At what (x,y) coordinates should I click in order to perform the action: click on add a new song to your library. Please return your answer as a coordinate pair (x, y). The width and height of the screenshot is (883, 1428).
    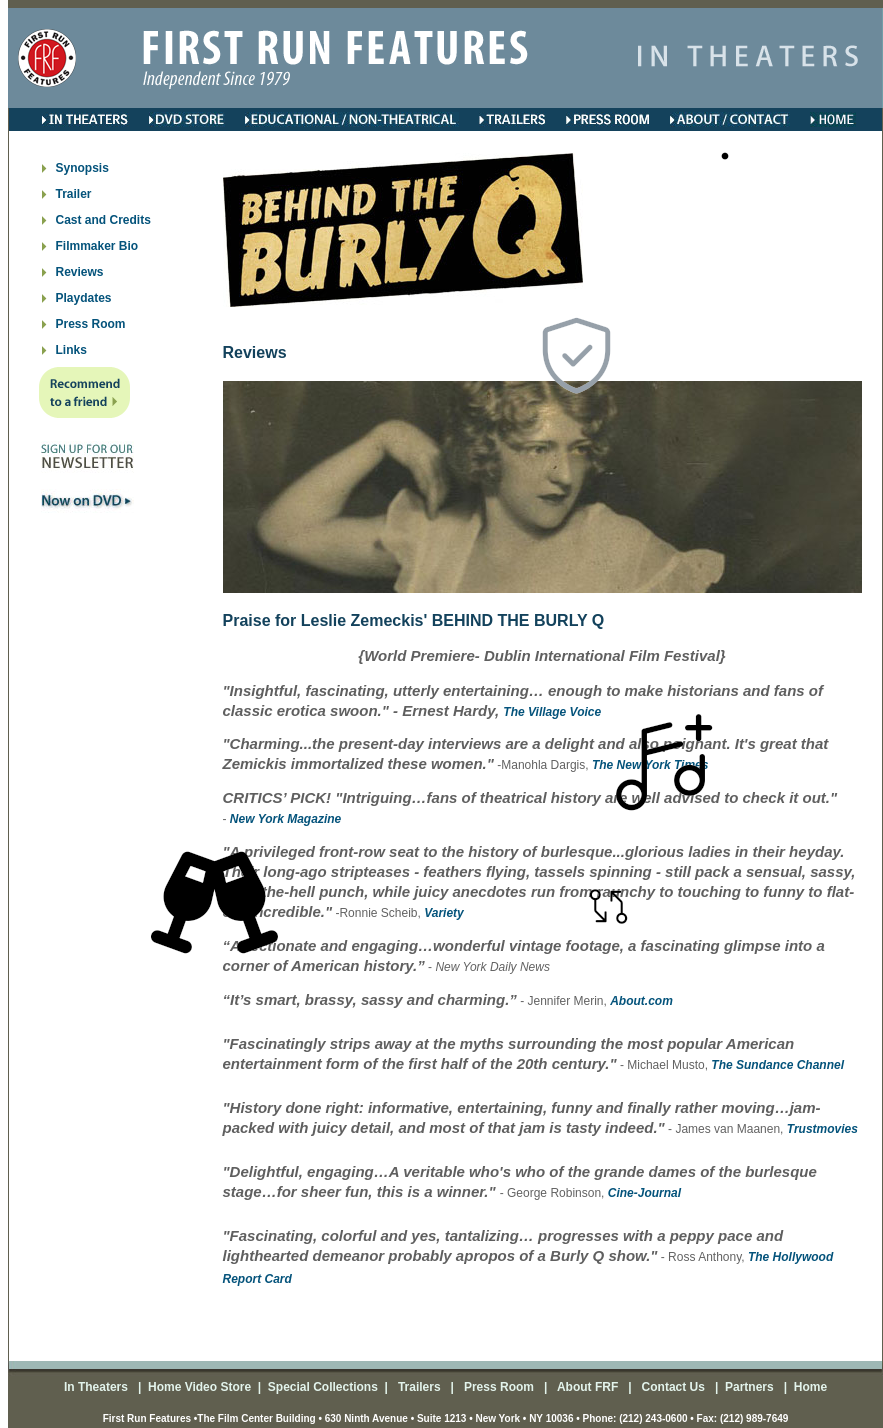
    Looking at the image, I should click on (666, 764).